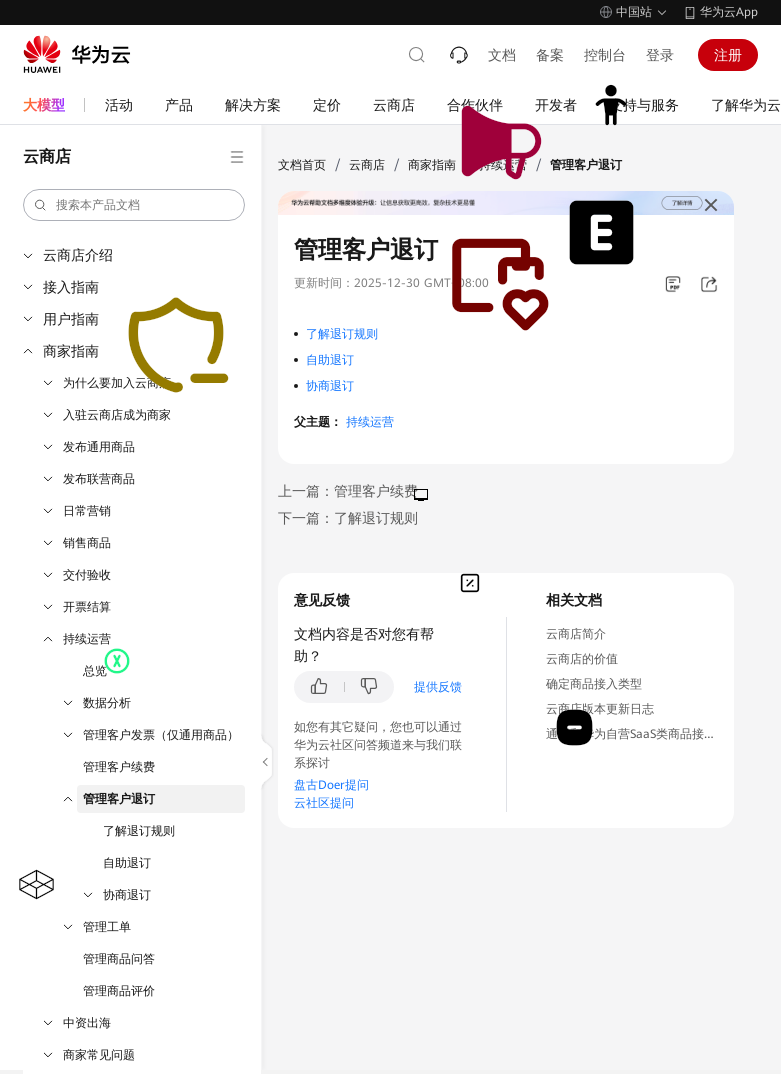 The image size is (781, 1074). What do you see at coordinates (601, 232) in the screenshot?
I see `indicates explicit content warning` at bounding box center [601, 232].